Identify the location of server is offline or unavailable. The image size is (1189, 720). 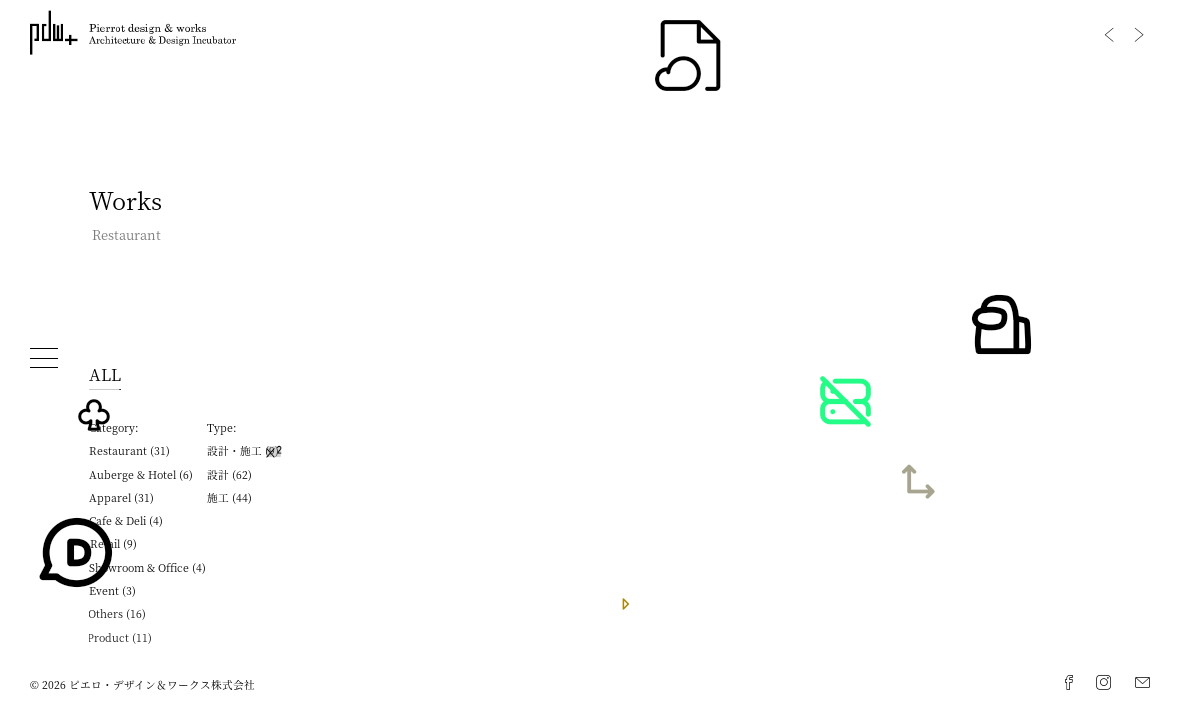
(845, 401).